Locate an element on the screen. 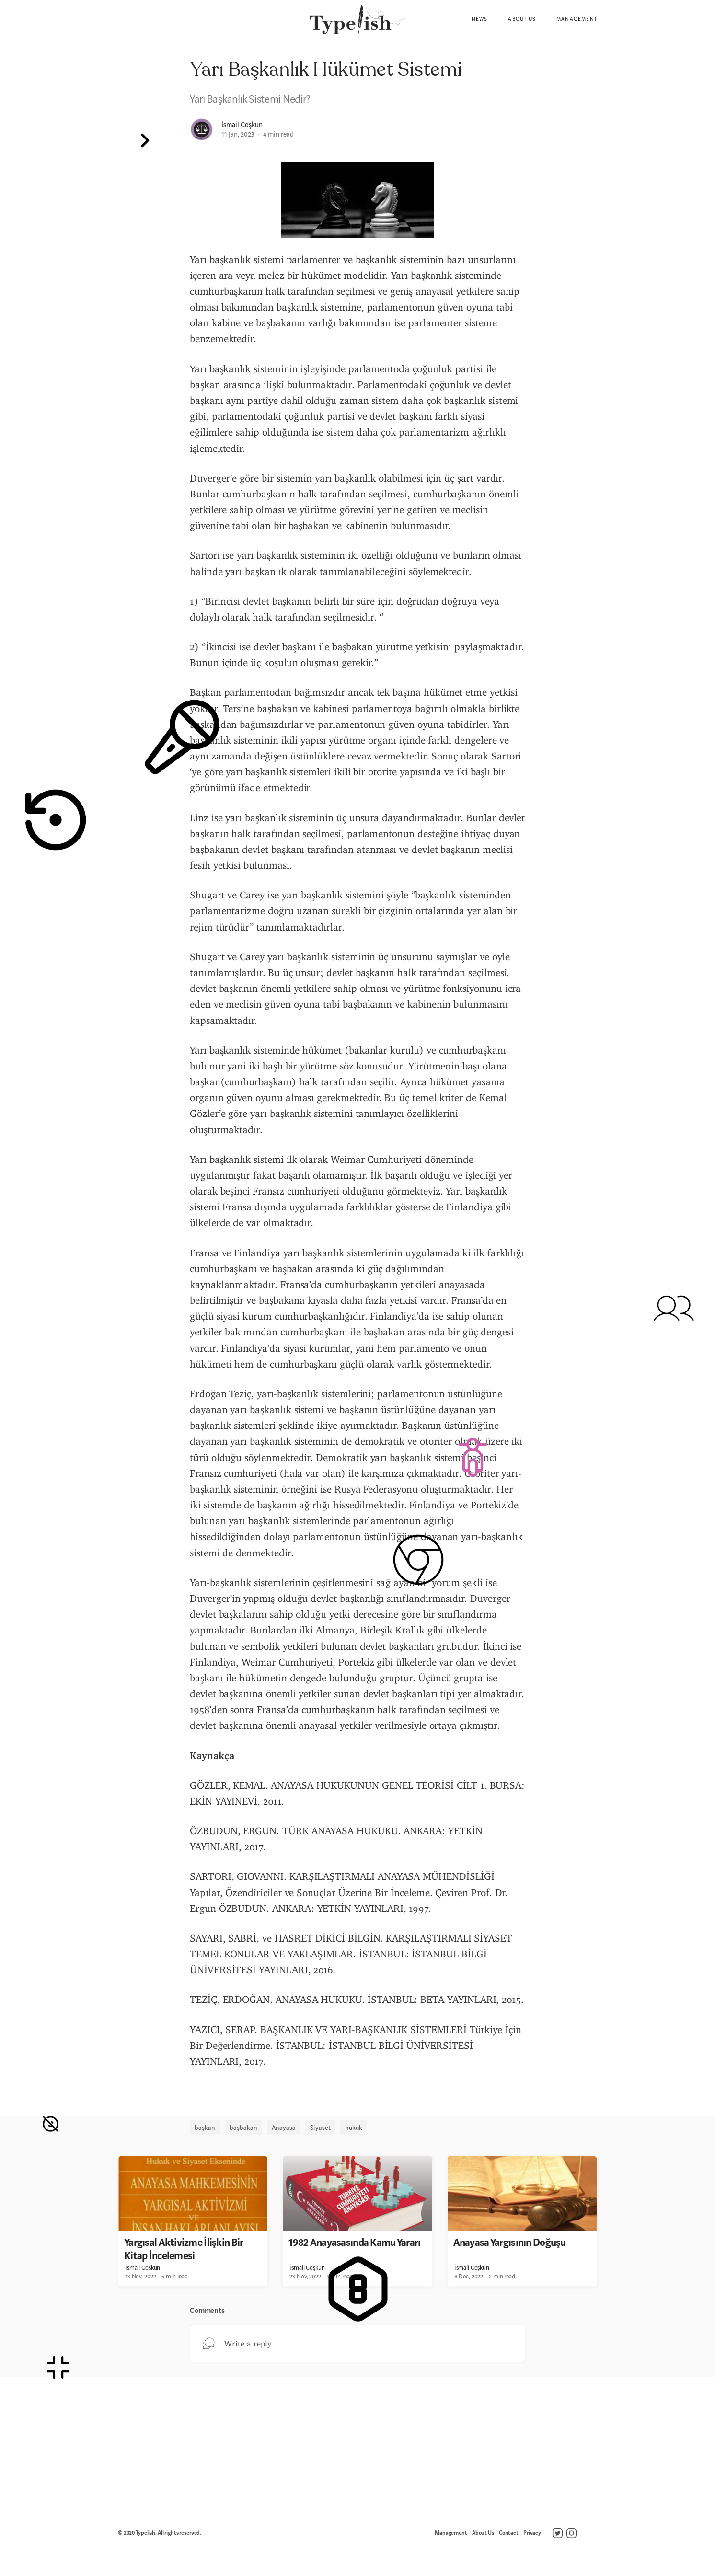 The width and height of the screenshot is (715, 2576). open Google Chrome browser is located at coordinates (418, 1560).